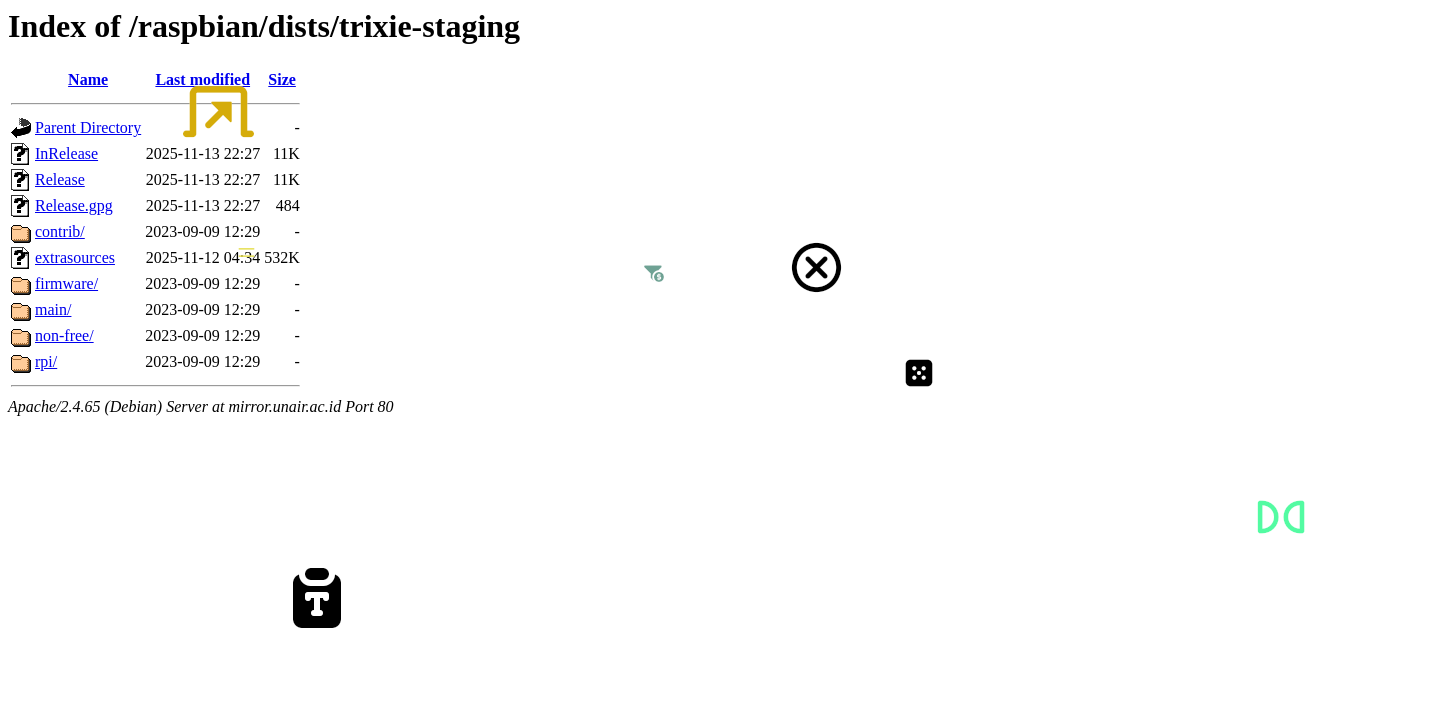  What do you see at coordinates (317, 598) in the screenshot?
I see `access copied text formatting options` at bounding box center [317, 598].